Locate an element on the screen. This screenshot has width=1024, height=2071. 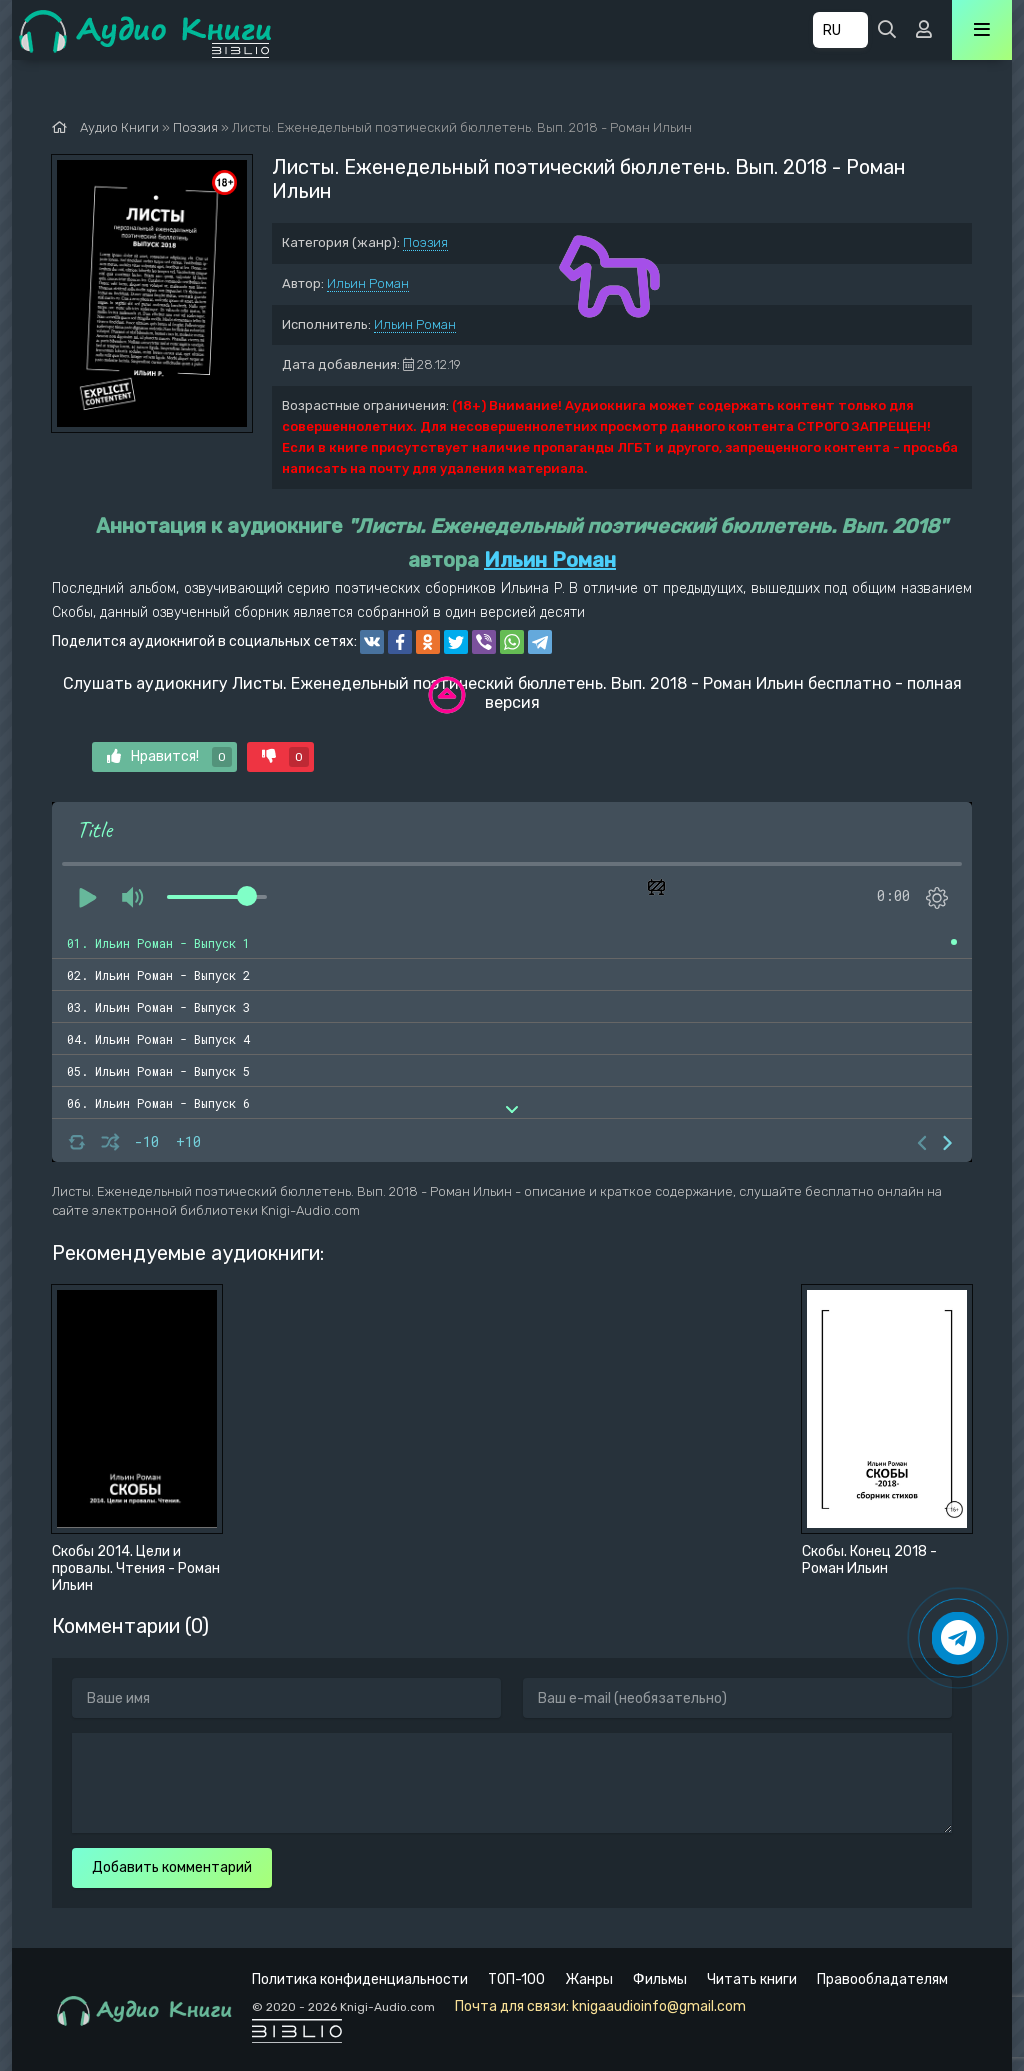
access equestrian or horseback riding features is located at coordinates (609, 276).